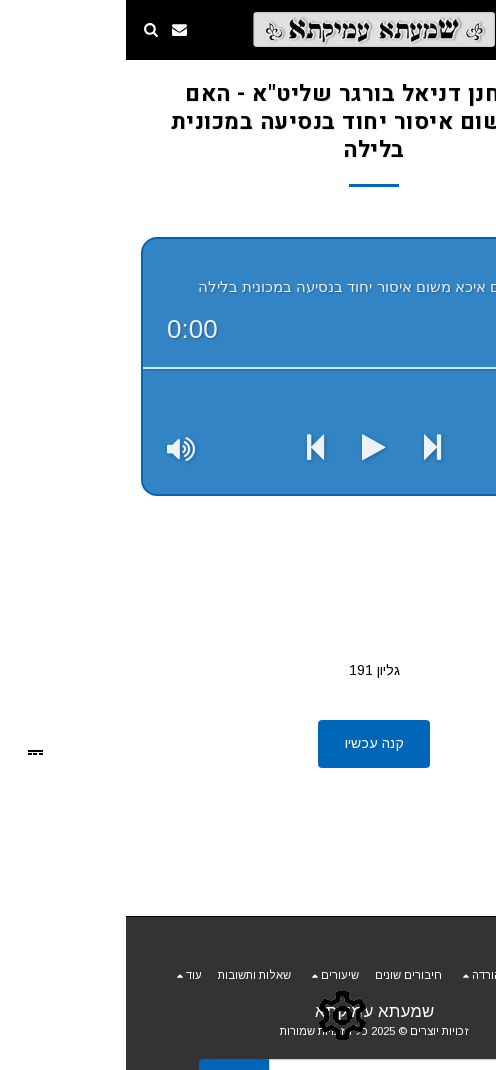  I want to click on hardware power input or connector port, so click(35, 752).